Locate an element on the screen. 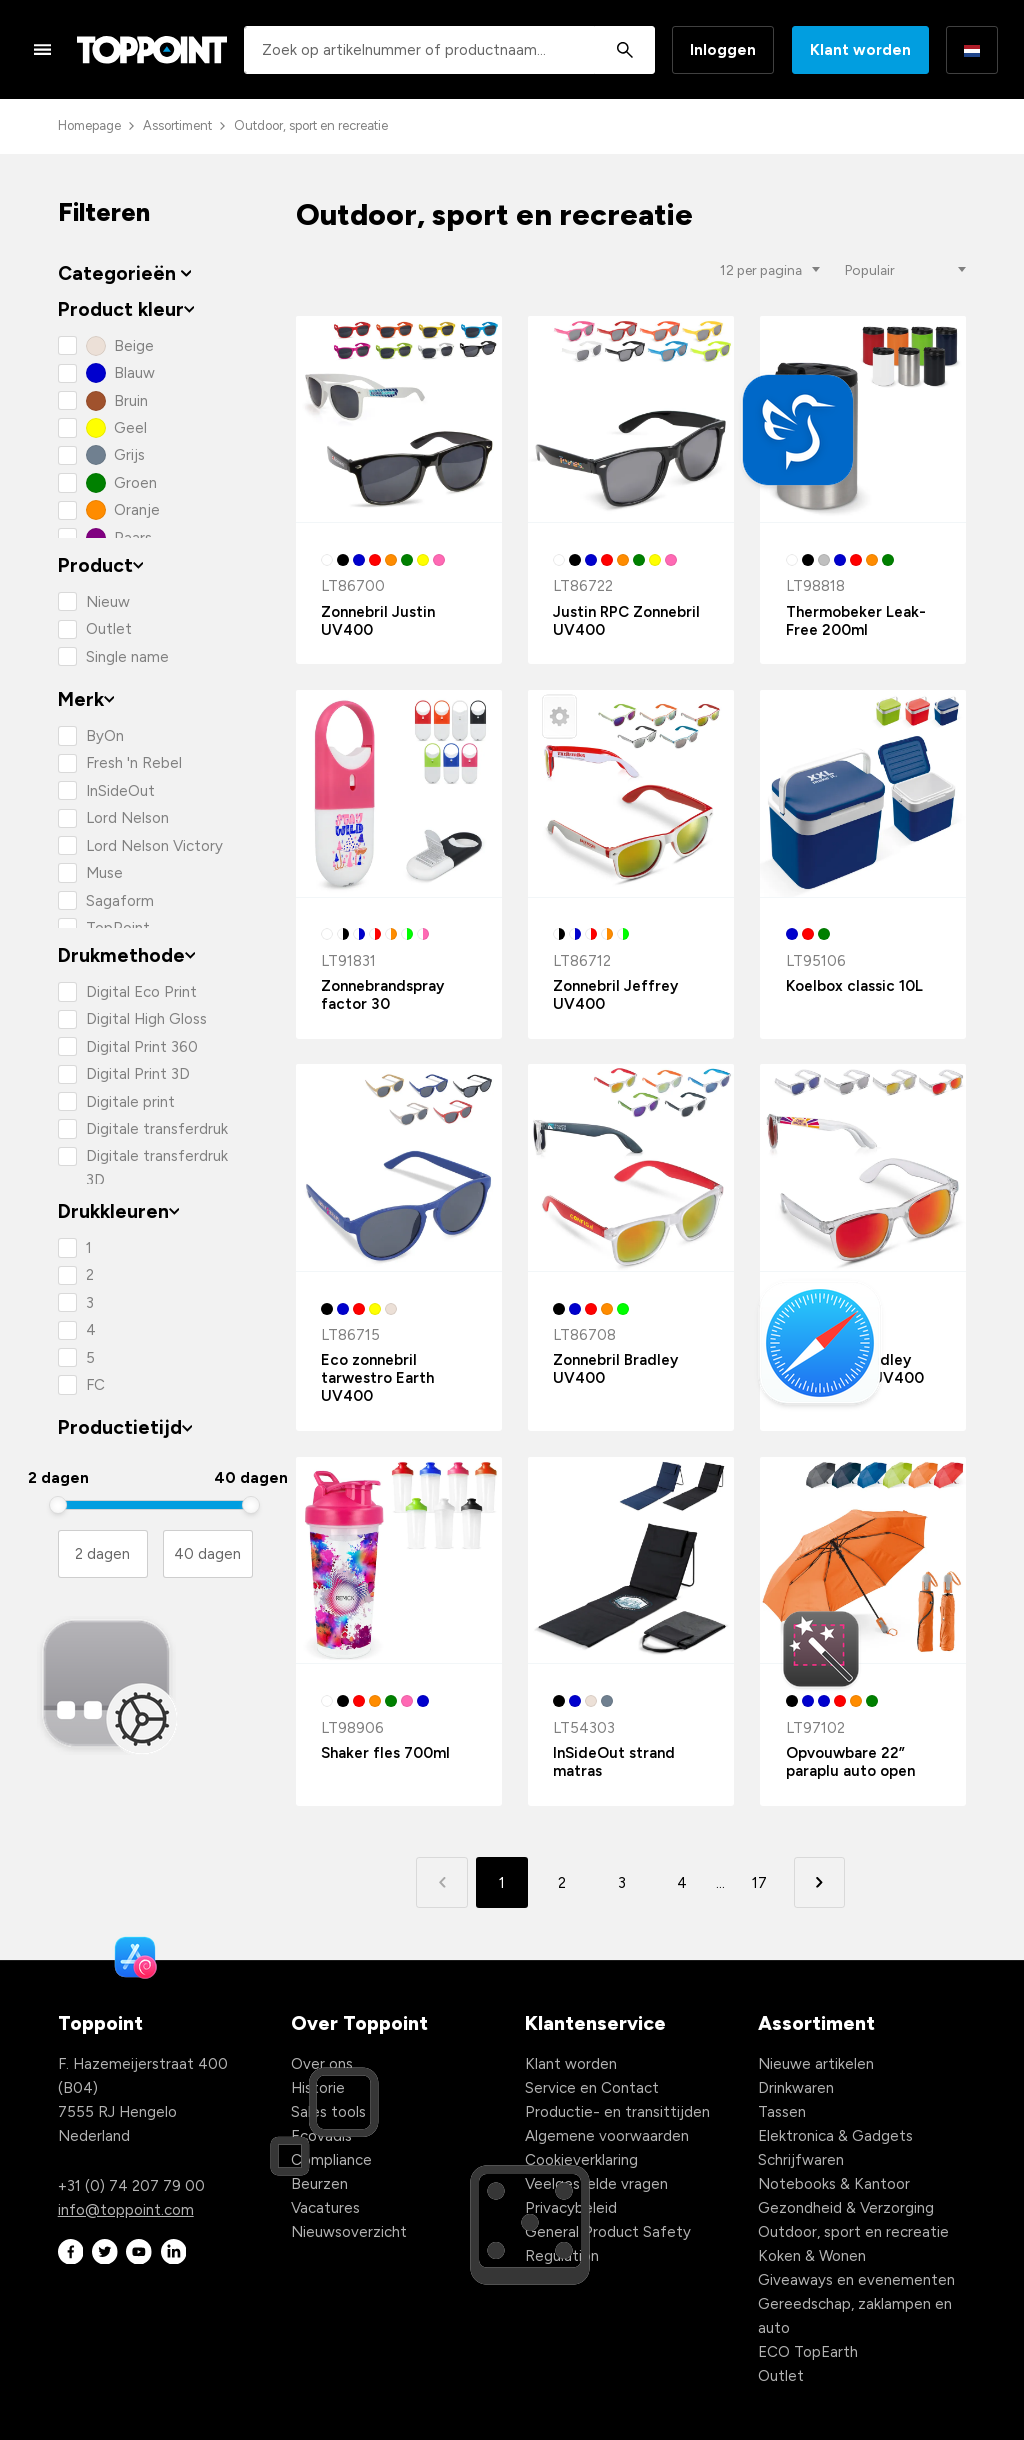 The height and width of the screenshot is (2440, 1024). launch lubuntu application is located at coordinates (798, 430).